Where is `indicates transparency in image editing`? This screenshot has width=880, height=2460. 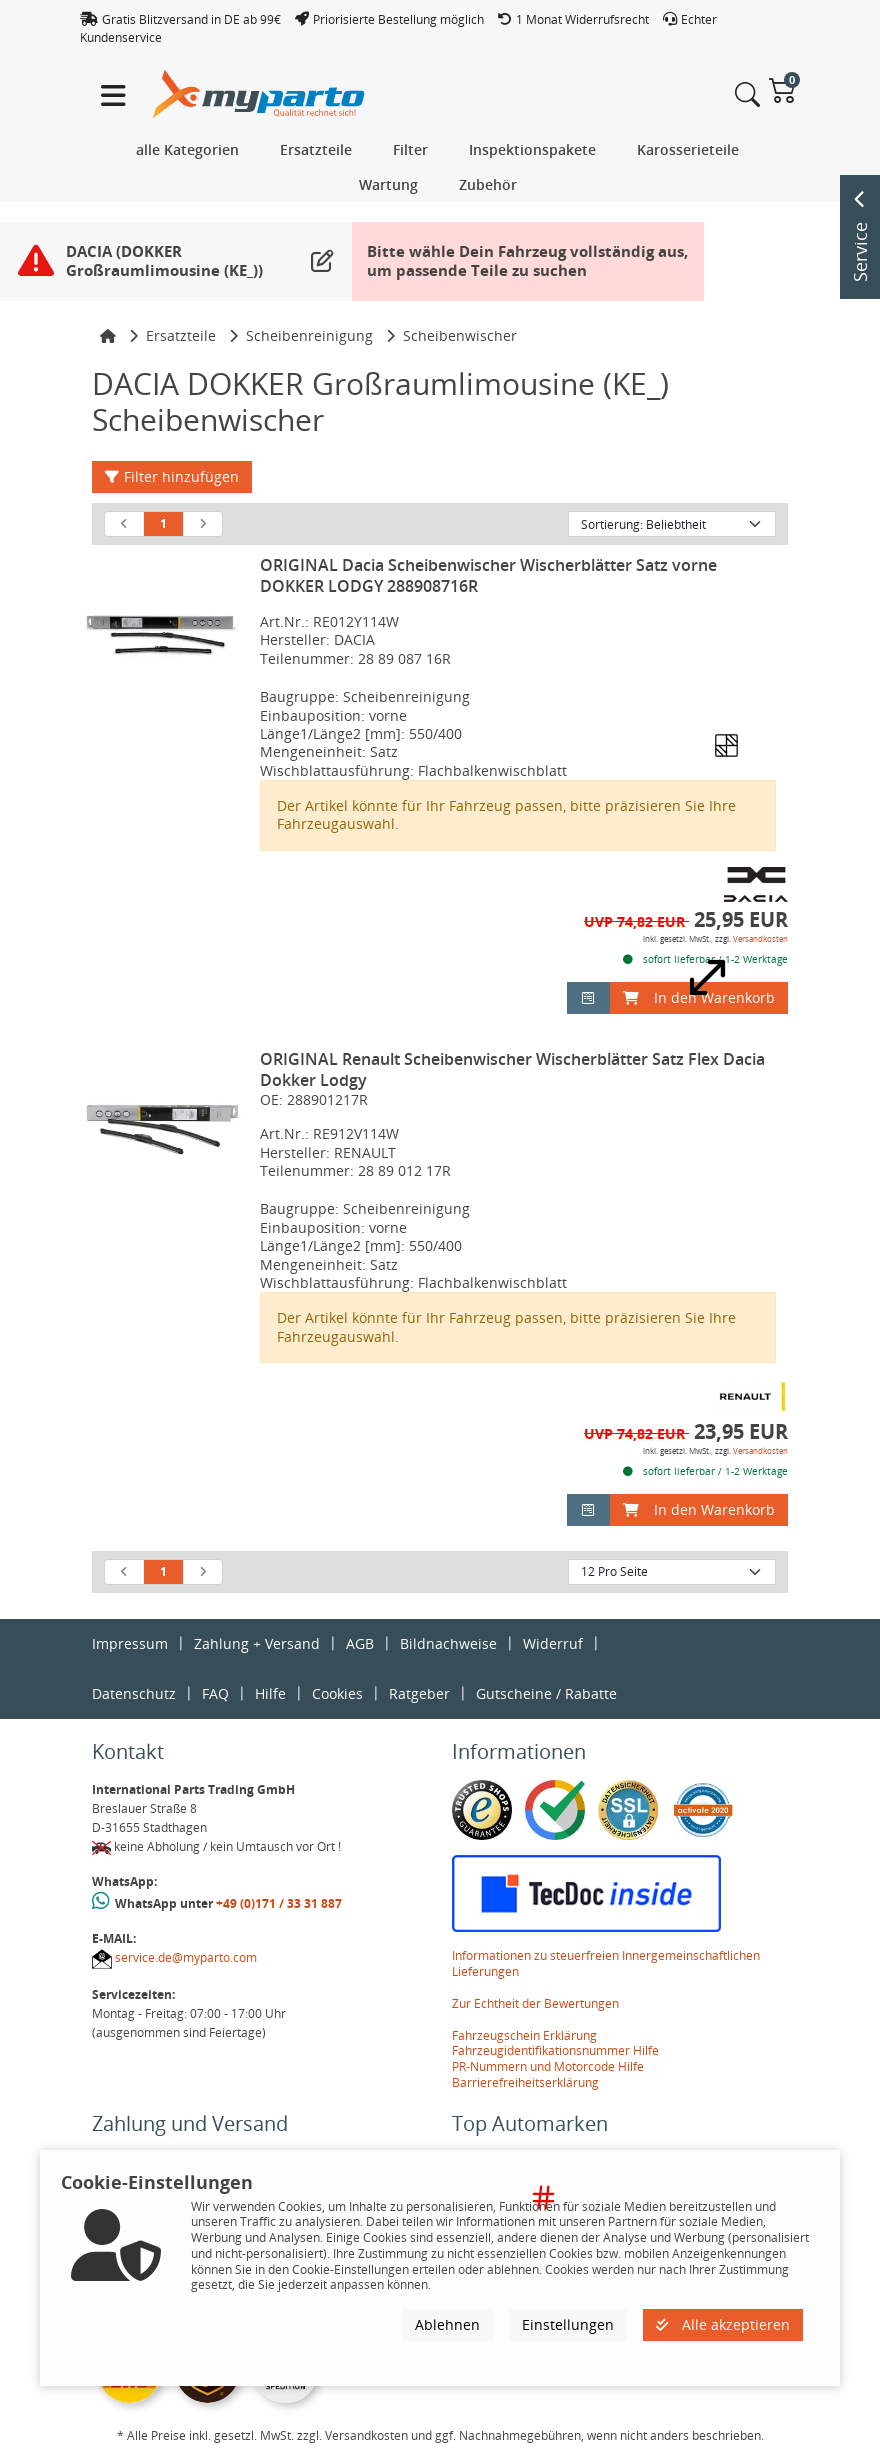 indicates transparency in image editing is located at coordinates (726, 745).